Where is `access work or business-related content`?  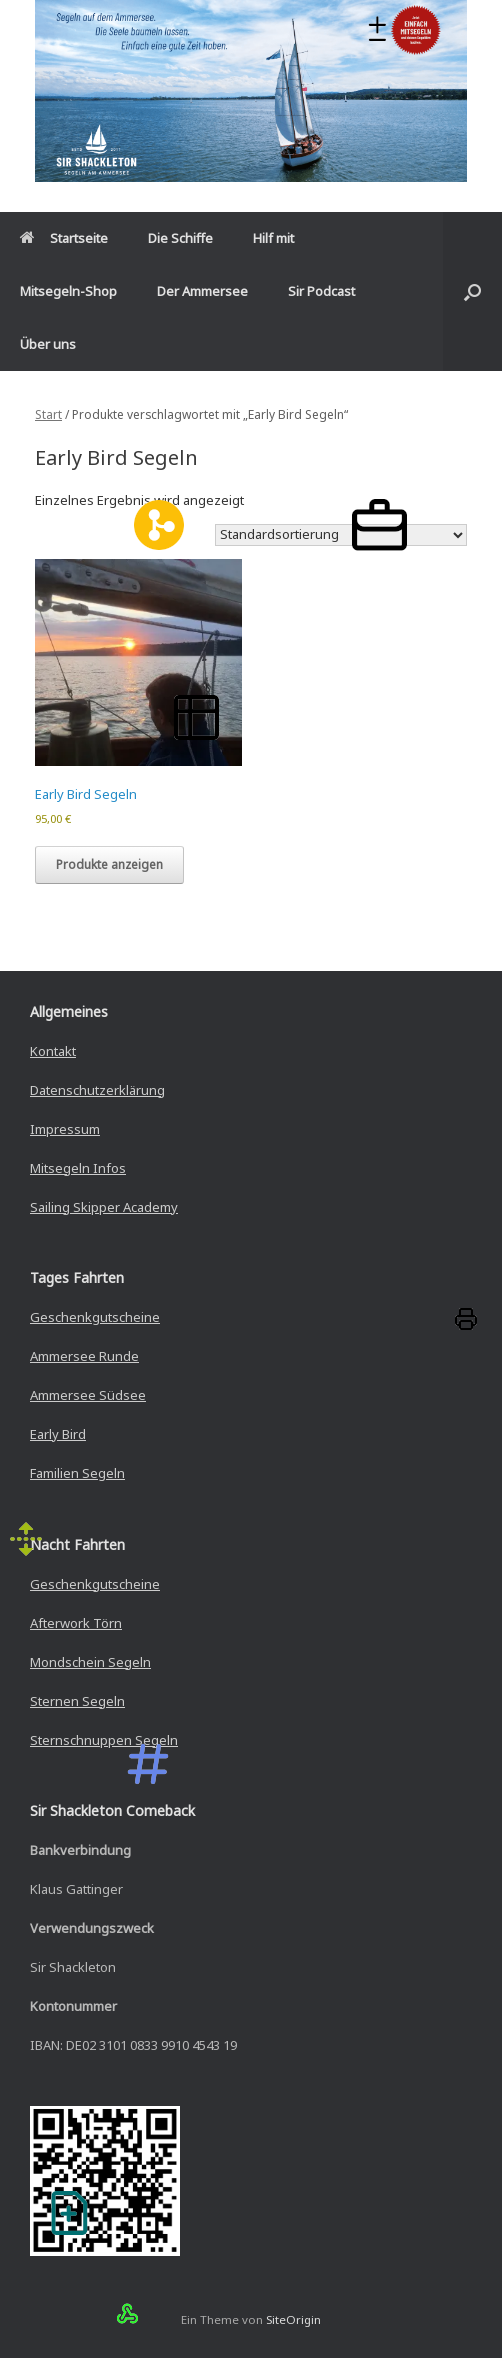
access work or business-related content is located at coordinates (379, 526).